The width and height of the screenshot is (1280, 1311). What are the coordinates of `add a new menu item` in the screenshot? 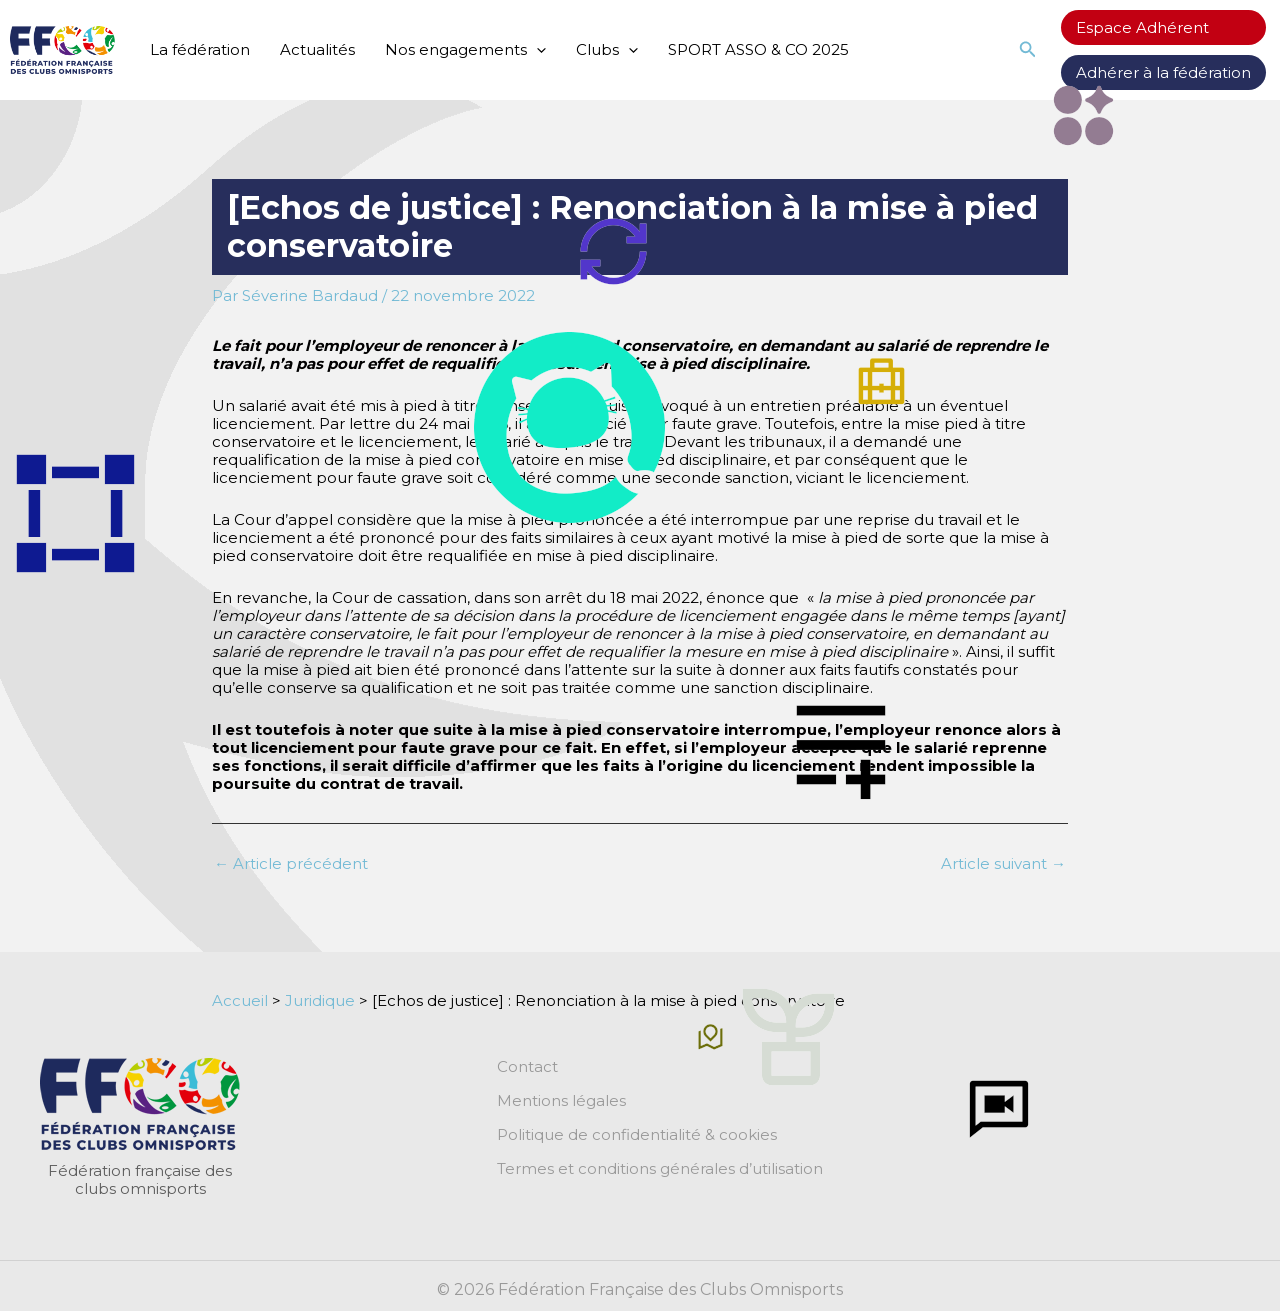 It's located at (841, 745).